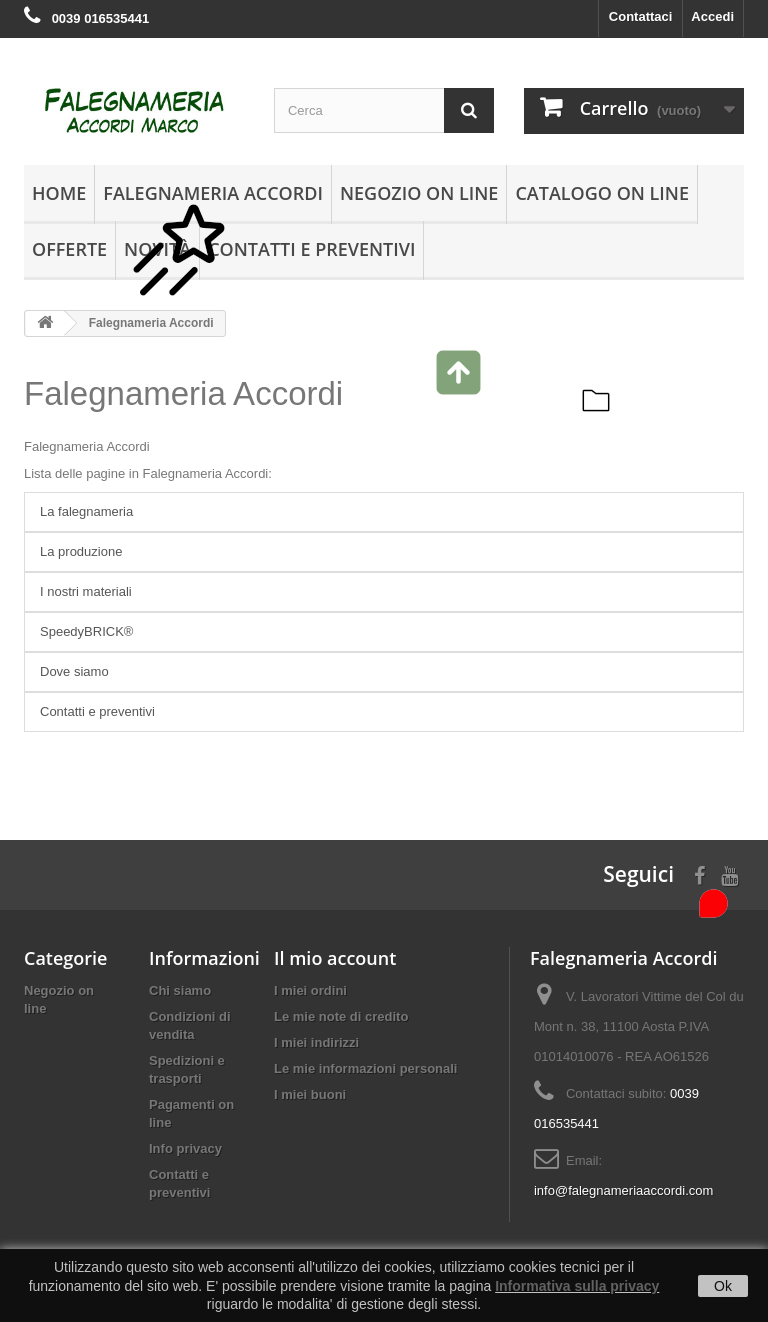  What do you see at coordinates (179, 250) in the screenshot?
I see `add to favorites or wishlist` at bounding box center [179, 250].